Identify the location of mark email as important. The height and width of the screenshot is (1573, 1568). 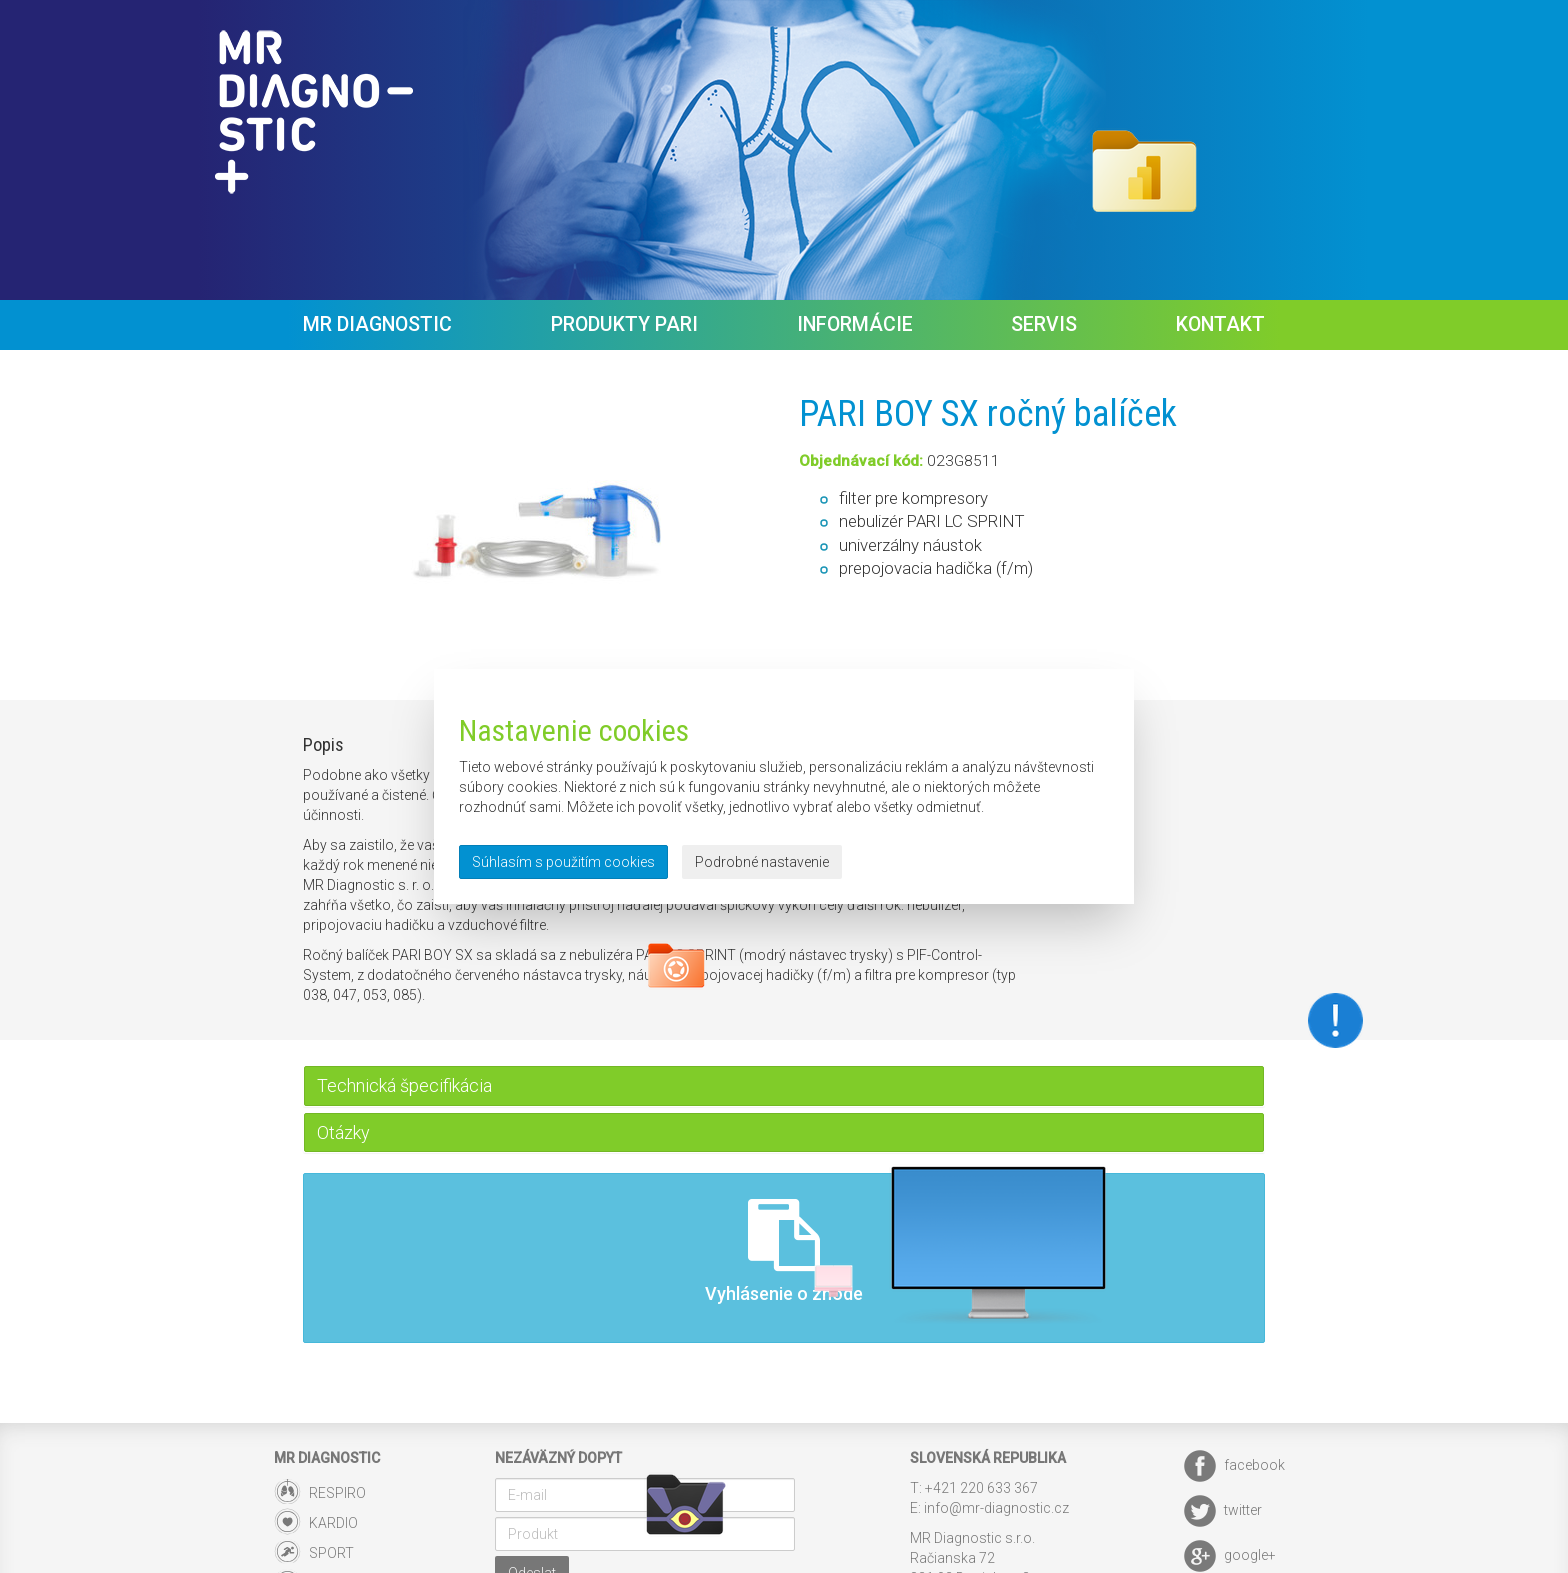
(1335, 1020).